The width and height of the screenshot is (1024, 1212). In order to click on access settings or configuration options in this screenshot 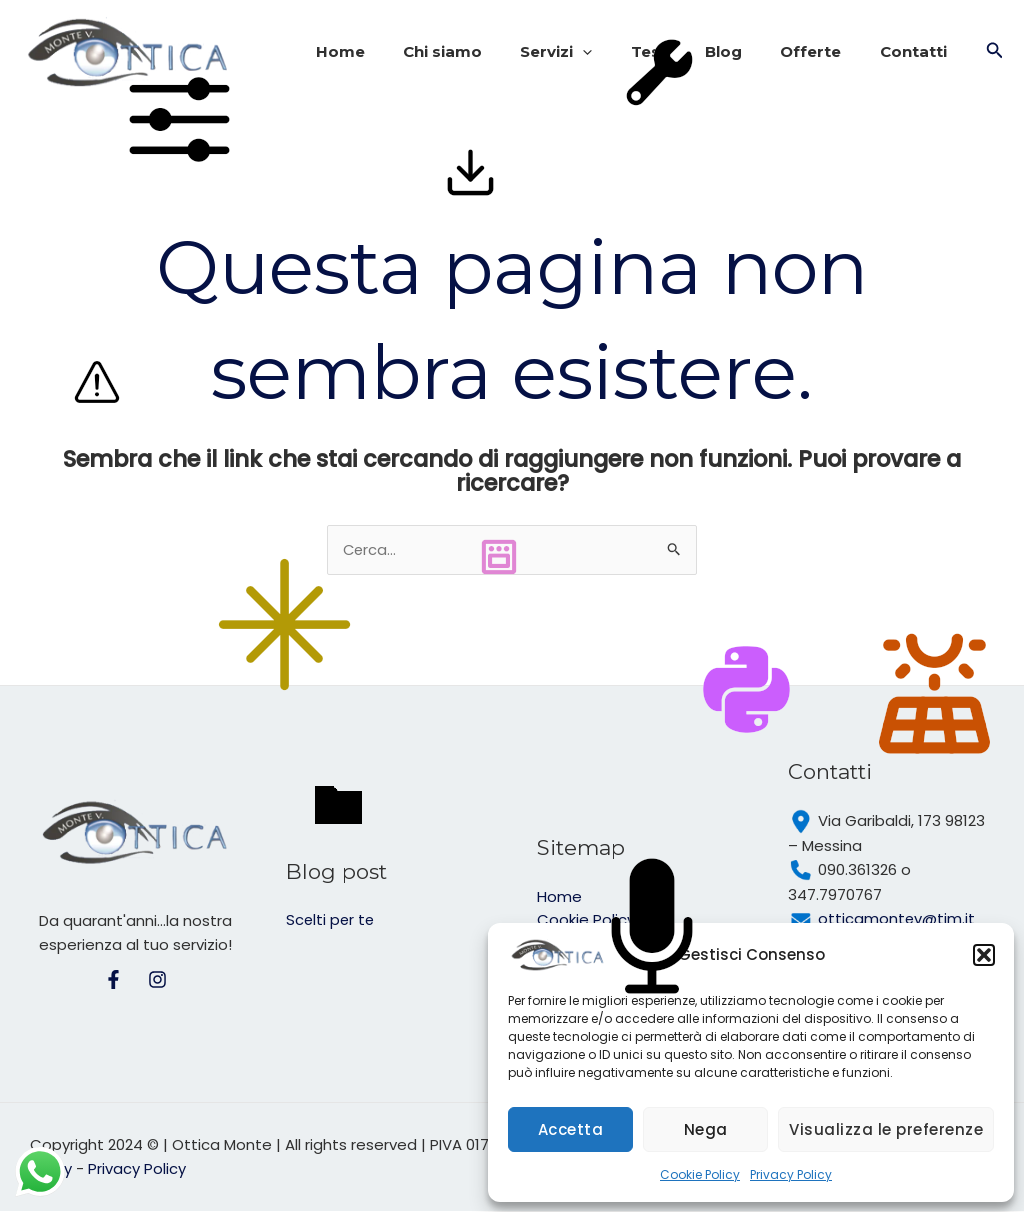, I will do `click(659, 72)`.